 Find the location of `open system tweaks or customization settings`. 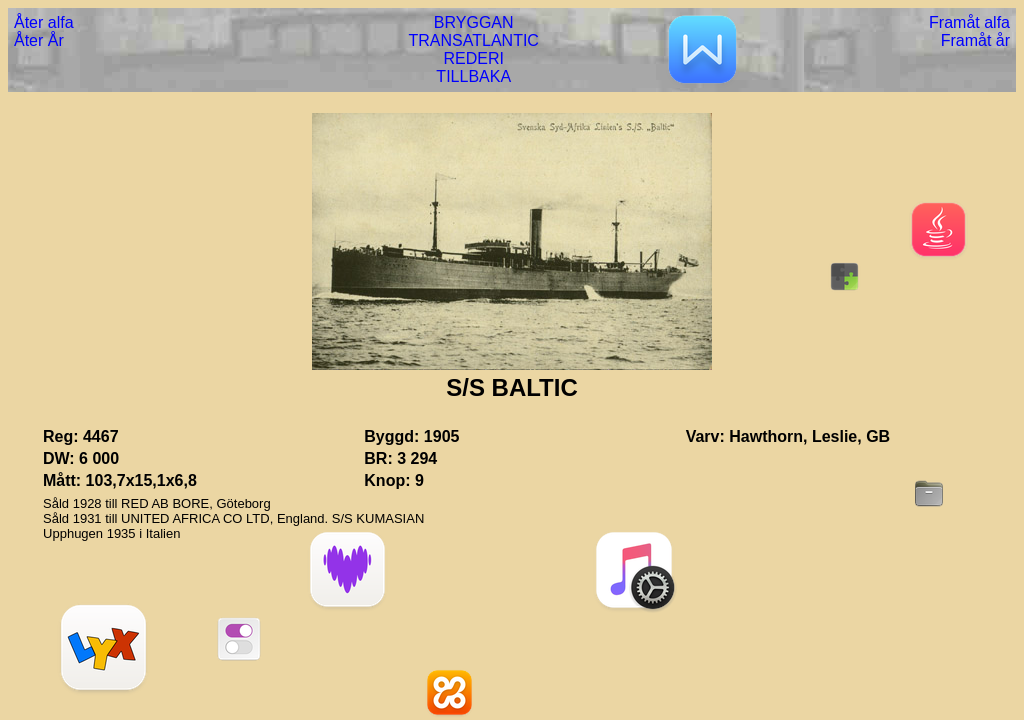

open system tweaks or customization settings is located at coordinates (239, 639).